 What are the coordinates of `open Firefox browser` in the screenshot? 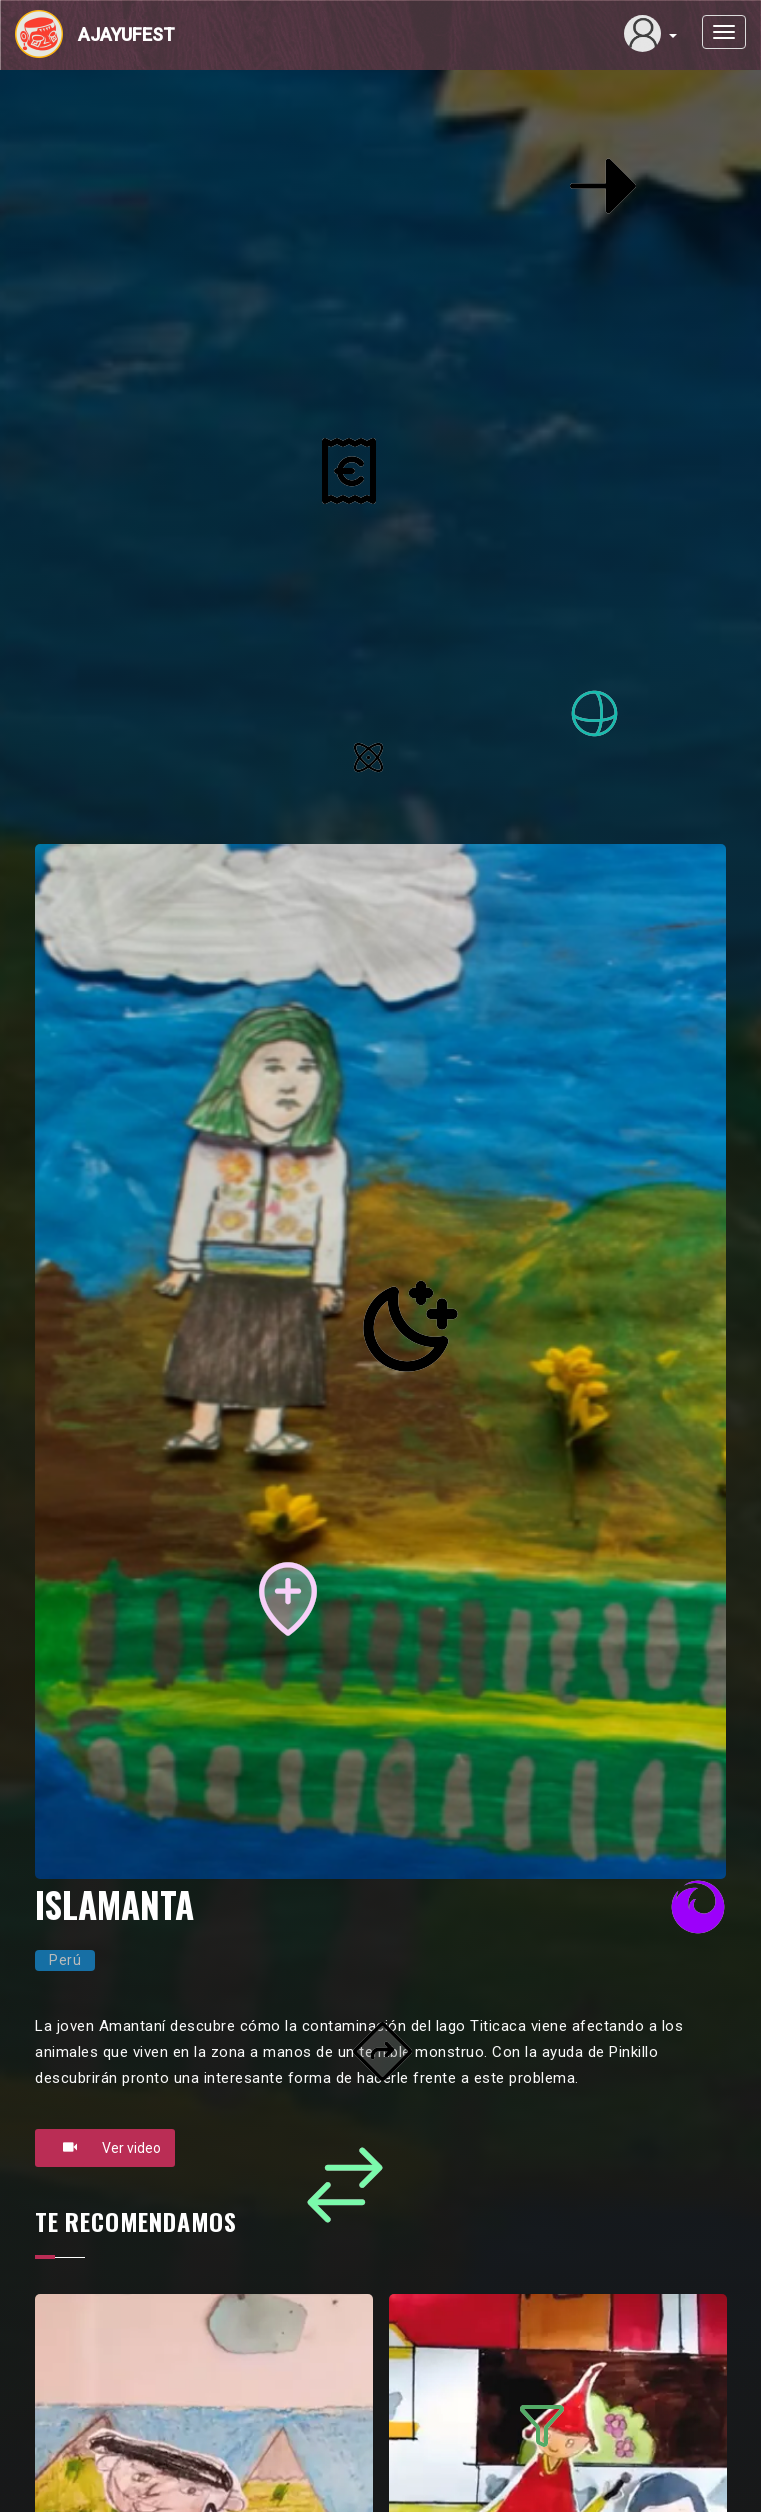 It's located at (698, 1907).